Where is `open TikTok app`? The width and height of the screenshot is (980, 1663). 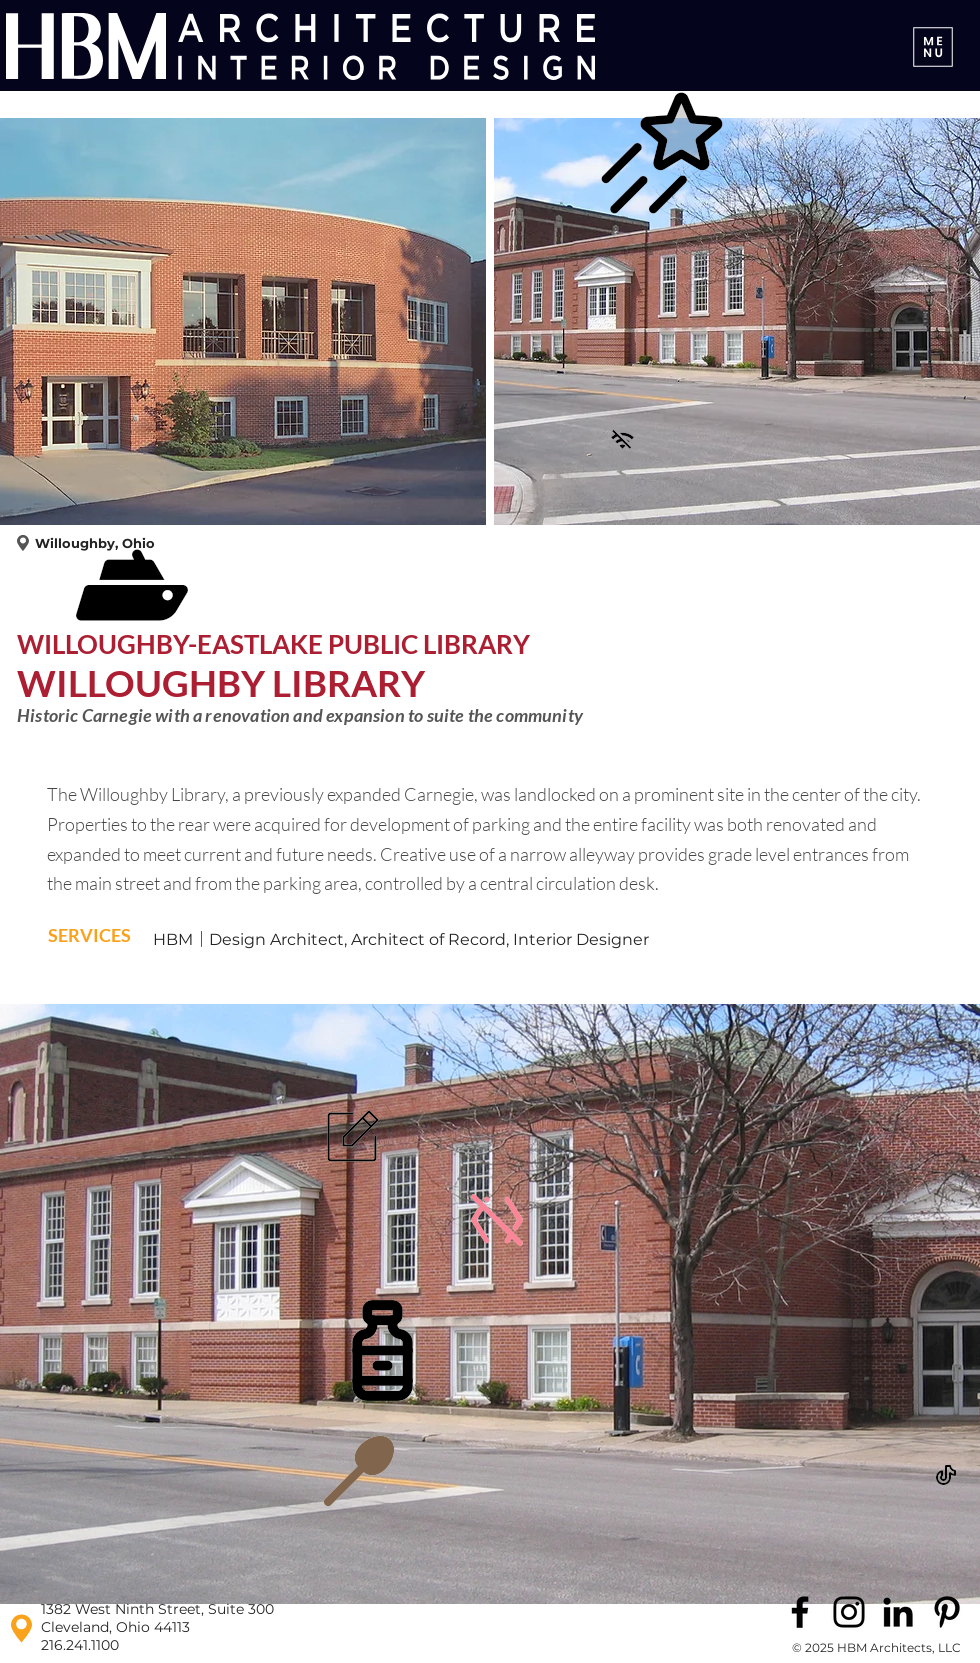
open TikTok app is located at coordinates (946, 1475).